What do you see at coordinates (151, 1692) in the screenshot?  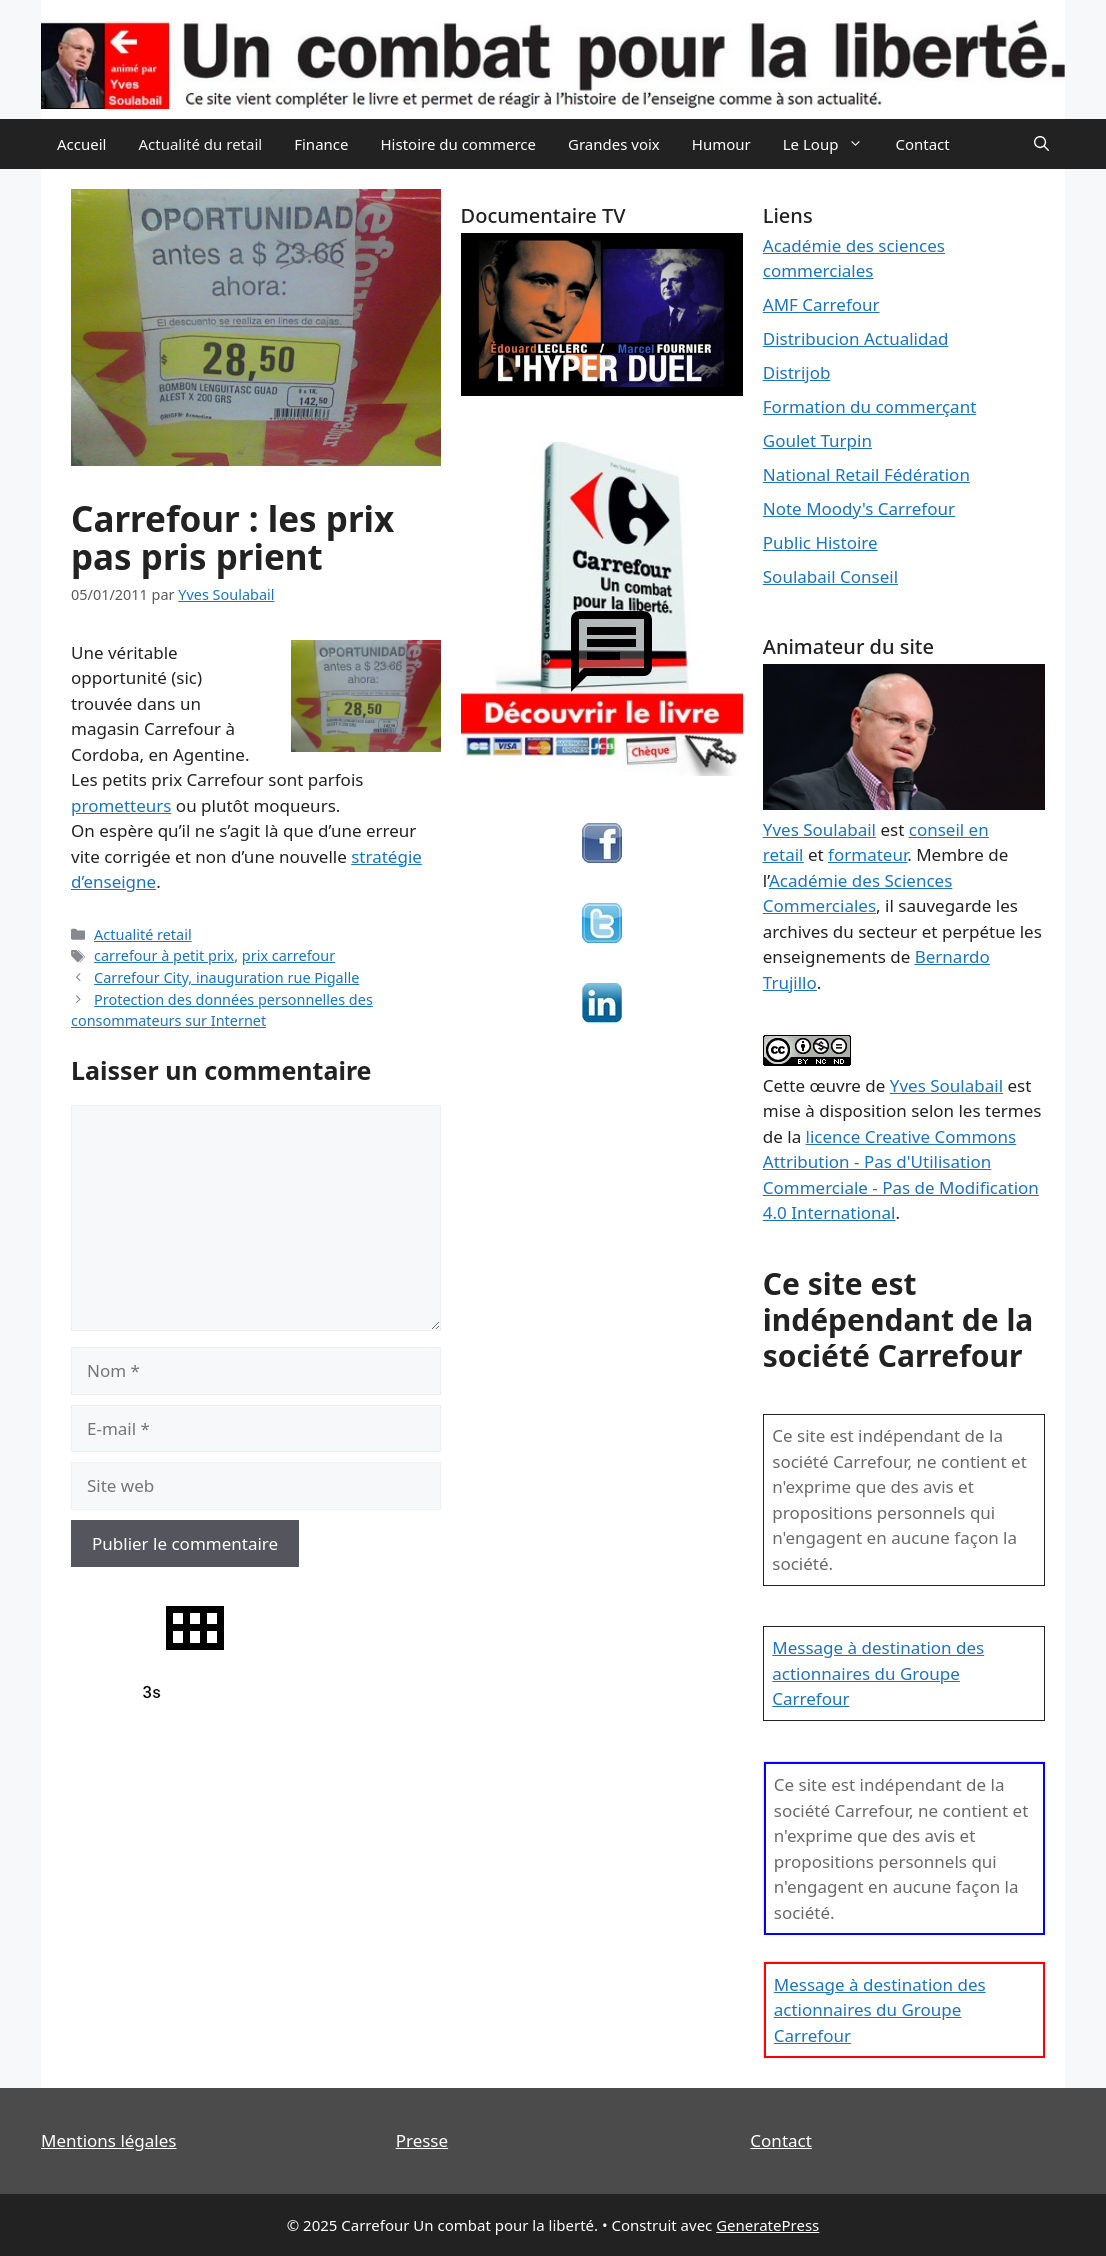 I see `set a 3-second timer` at bounding box center [151, 1692].